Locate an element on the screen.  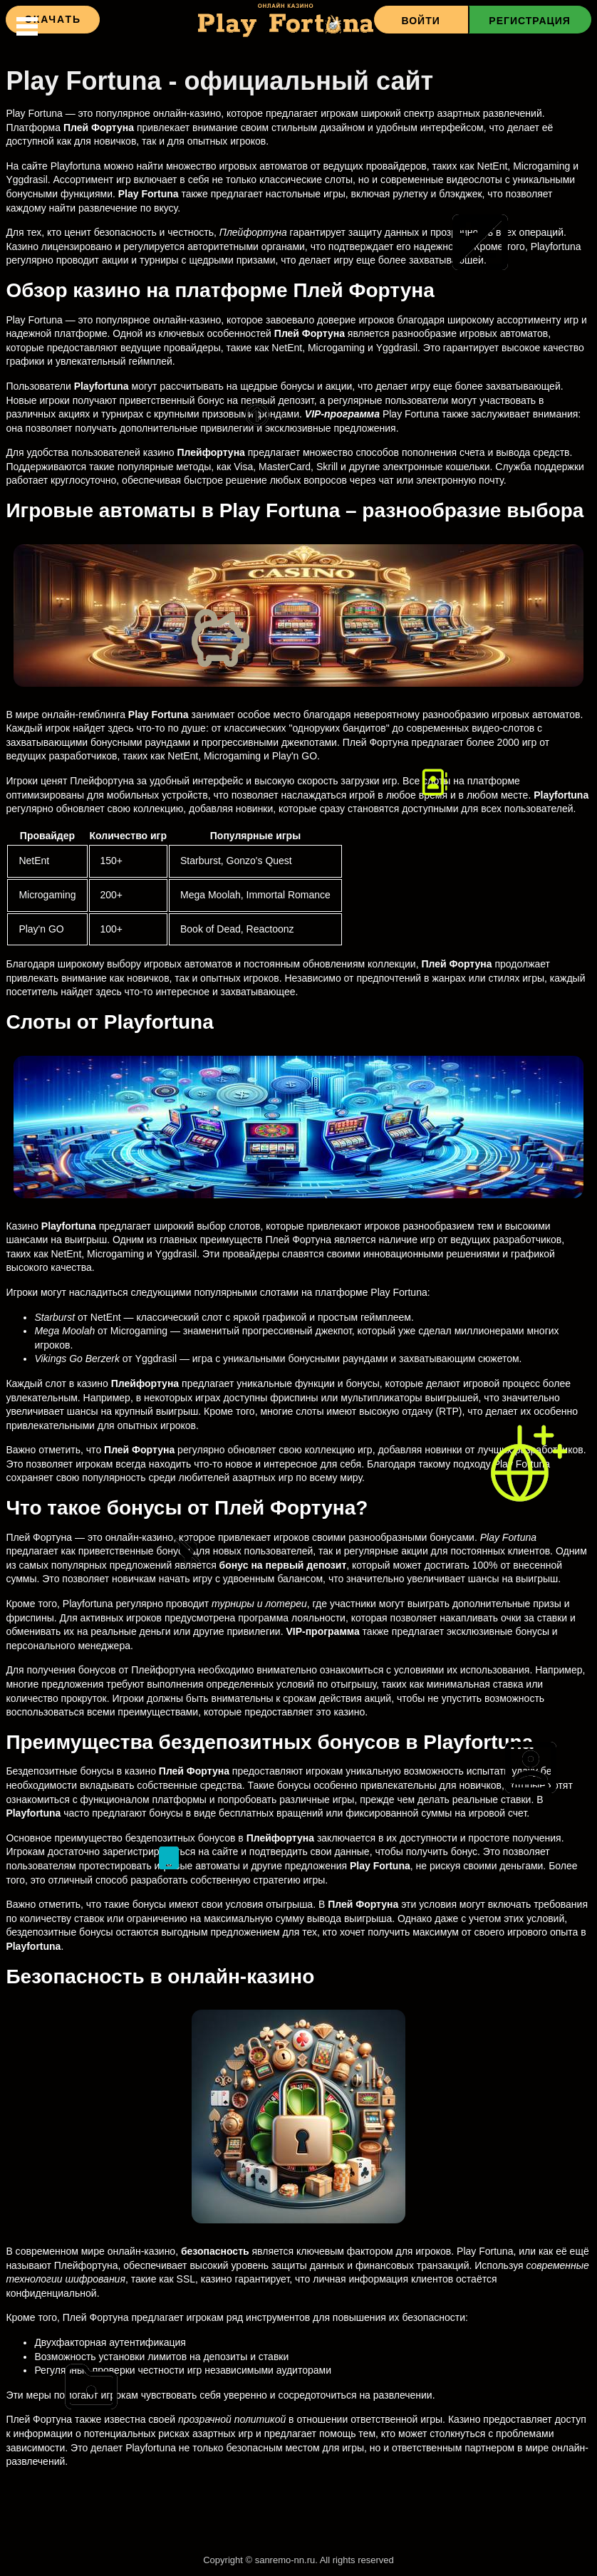
access party or event mode is located at coordinates (525, 1465).